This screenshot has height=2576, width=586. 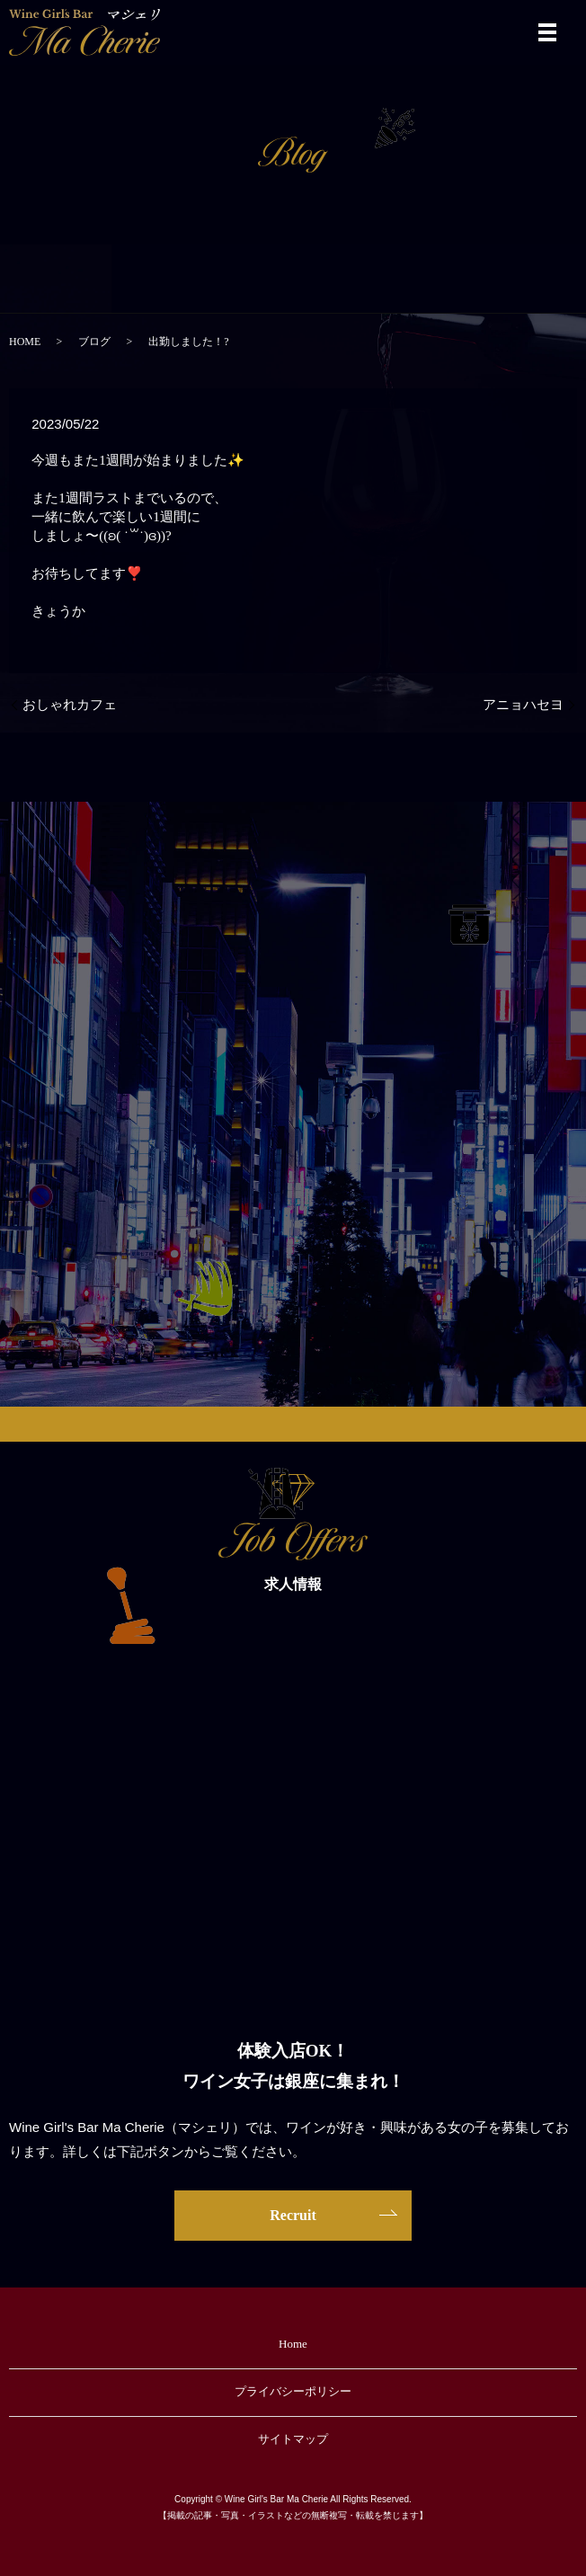 I want to click on access cooling or refrigeration settings, so click(x=469, y=923).